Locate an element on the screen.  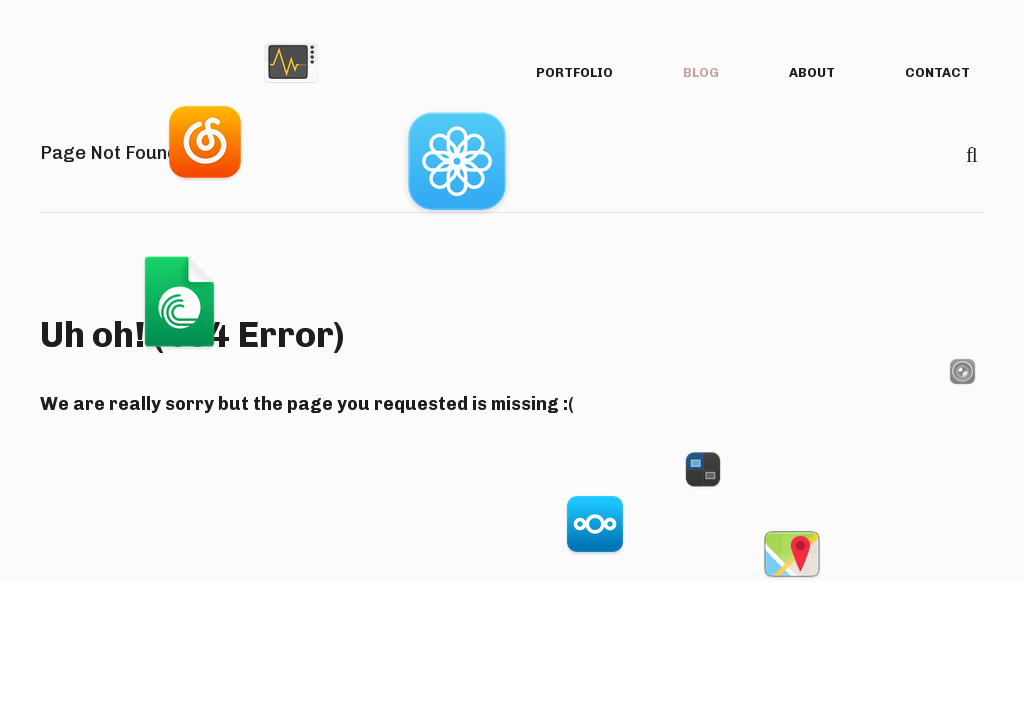
open the camera app is located at coordinates (962, 371).